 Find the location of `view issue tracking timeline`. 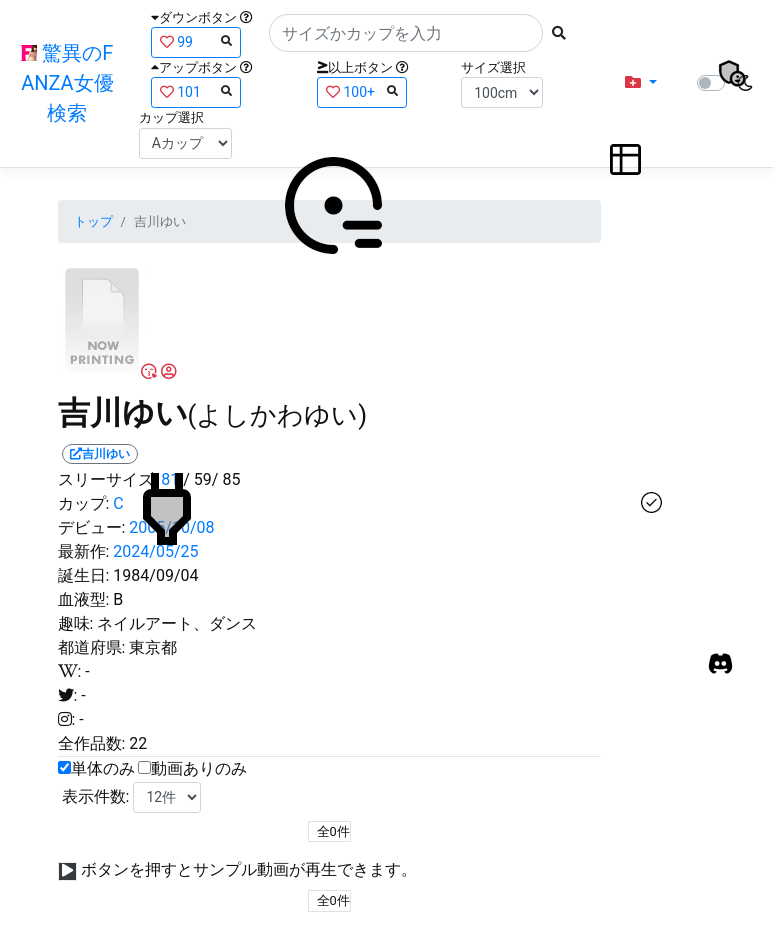

view issue tracking timeline is located at coordinates (333, 205).